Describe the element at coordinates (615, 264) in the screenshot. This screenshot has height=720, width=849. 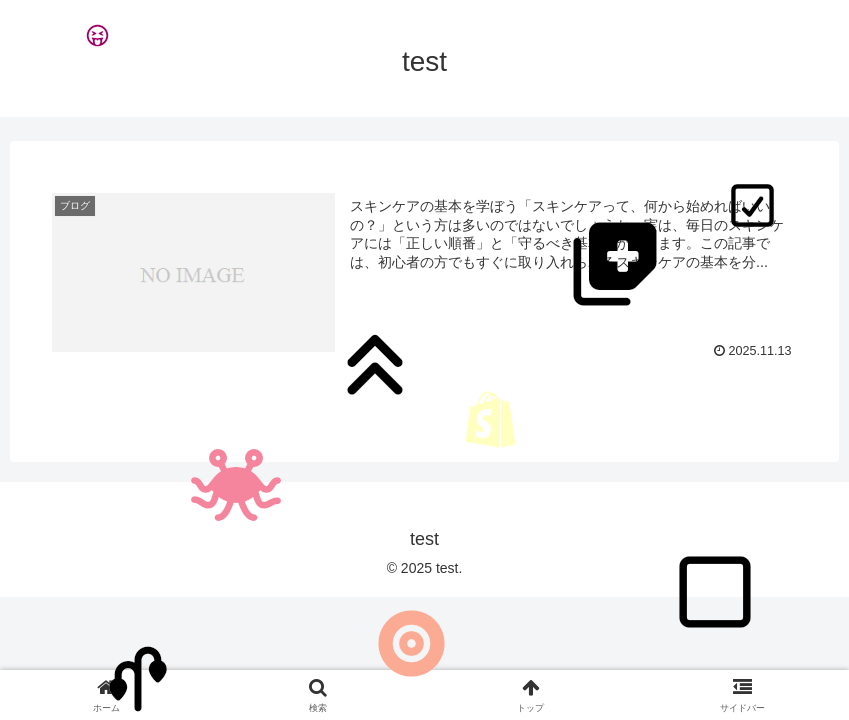
I see `access medical records or notes` at that location.